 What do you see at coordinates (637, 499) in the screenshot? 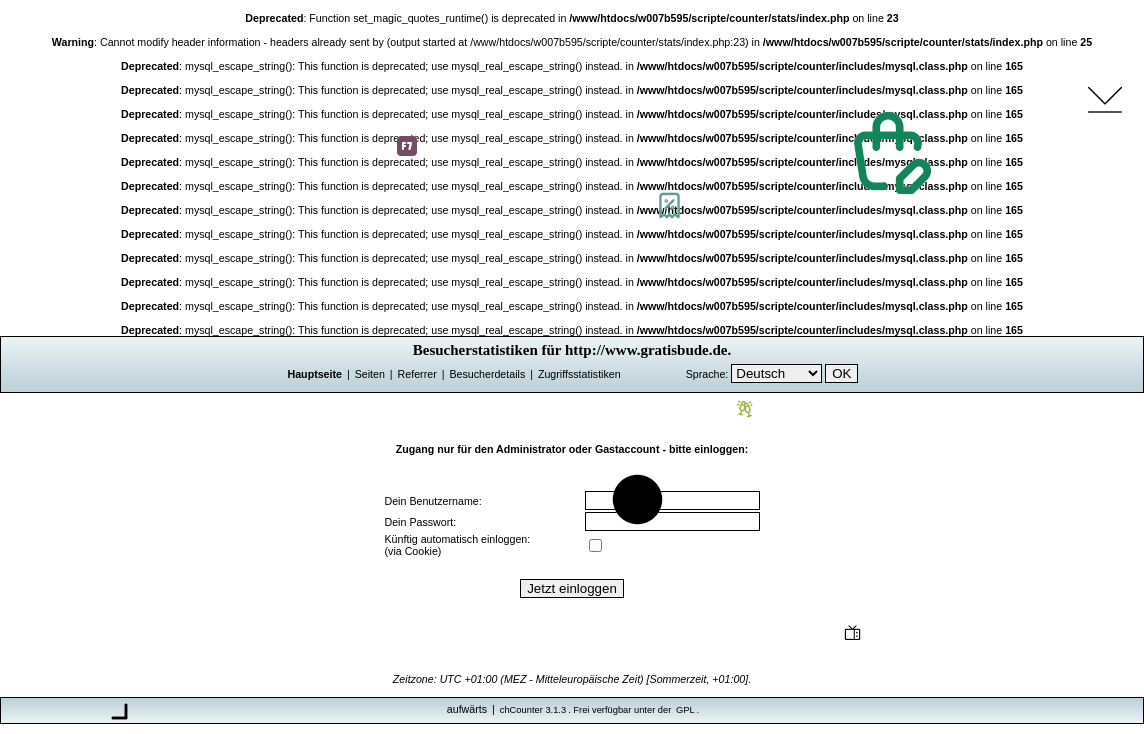
I see `select or mark an item` at bounding box center [637, 499].